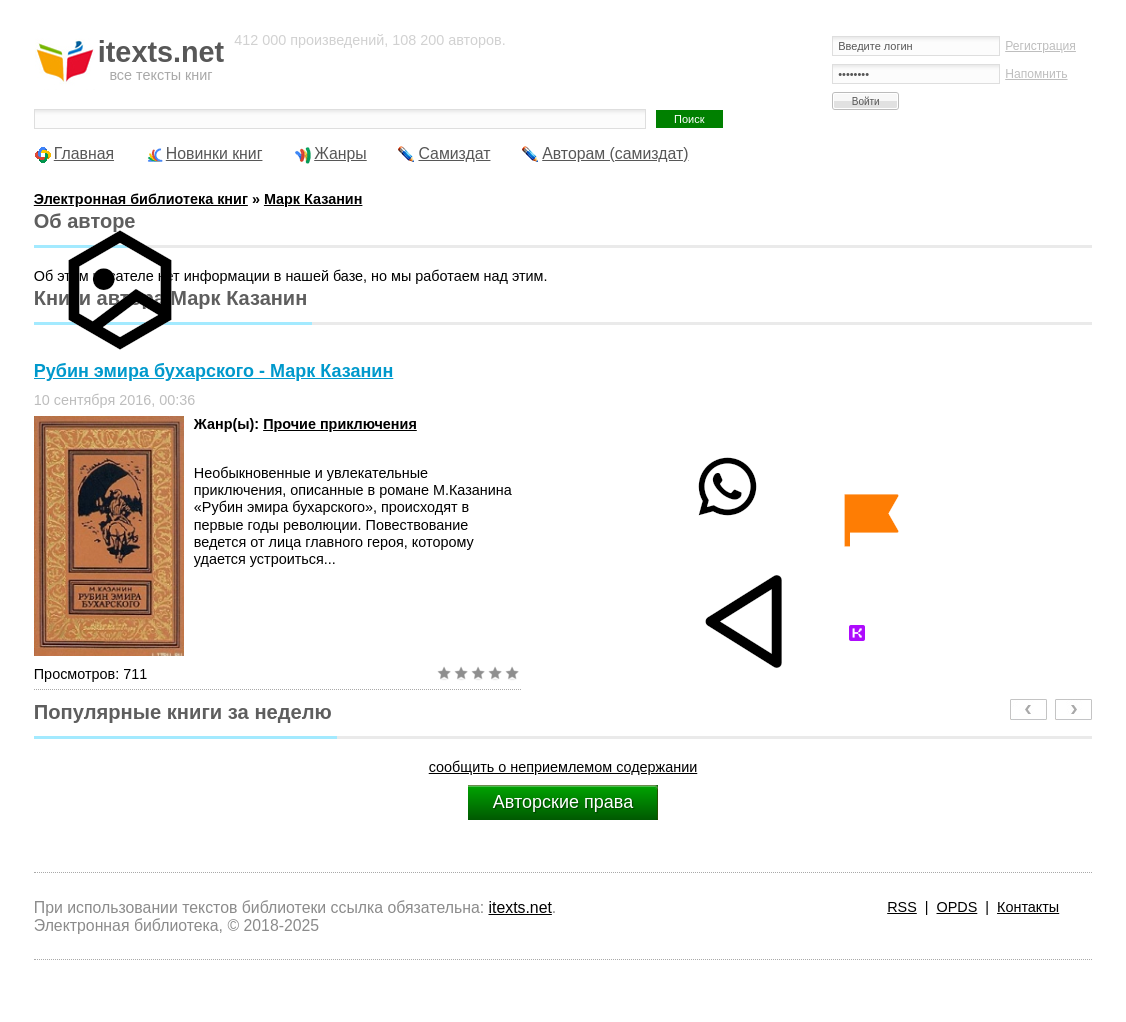 This screenshot has height=1022, width=1126. Describe the element at coordinates (727, 486) in the screenshot. I see `open WhatsApp messaging app` at that location.